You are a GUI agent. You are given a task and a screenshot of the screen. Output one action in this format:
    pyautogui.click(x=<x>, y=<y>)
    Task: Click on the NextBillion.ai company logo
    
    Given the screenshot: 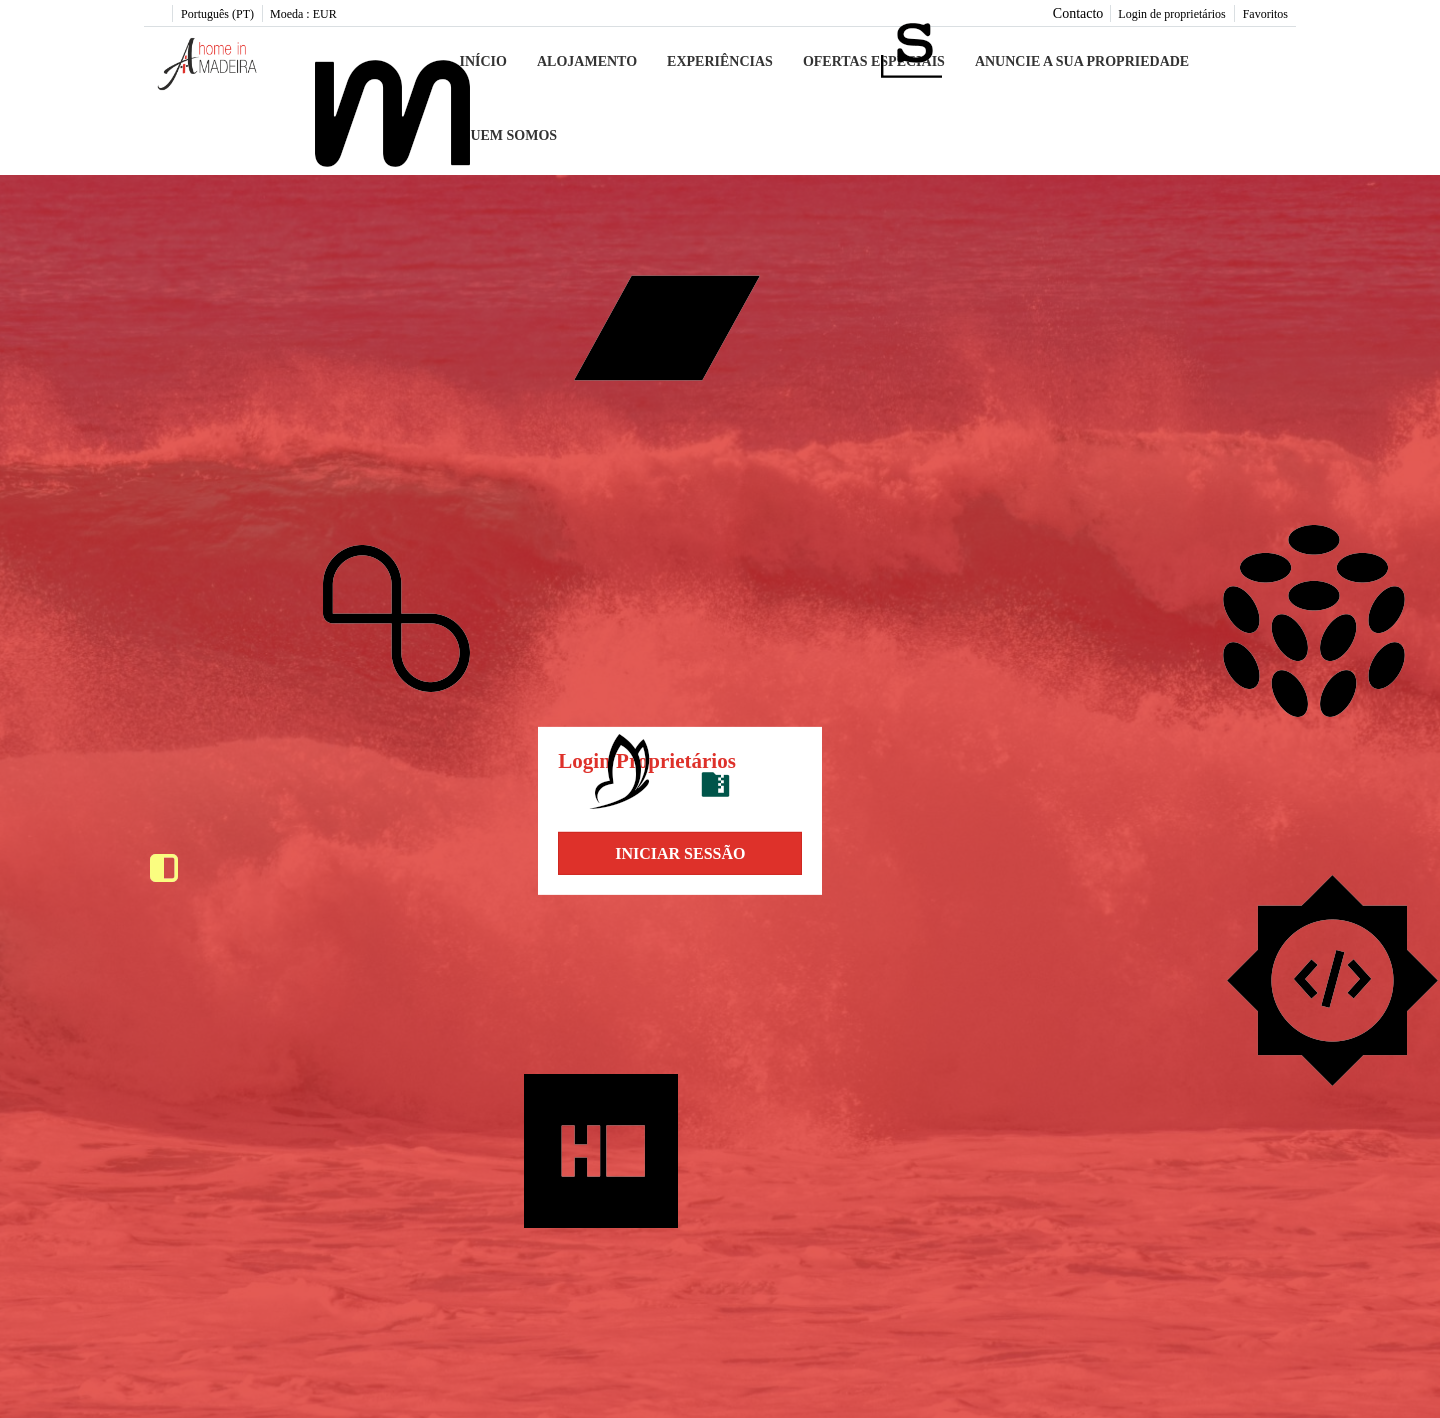 What is the action you would take?
    pyautogui.click(x=396, y=618)
    